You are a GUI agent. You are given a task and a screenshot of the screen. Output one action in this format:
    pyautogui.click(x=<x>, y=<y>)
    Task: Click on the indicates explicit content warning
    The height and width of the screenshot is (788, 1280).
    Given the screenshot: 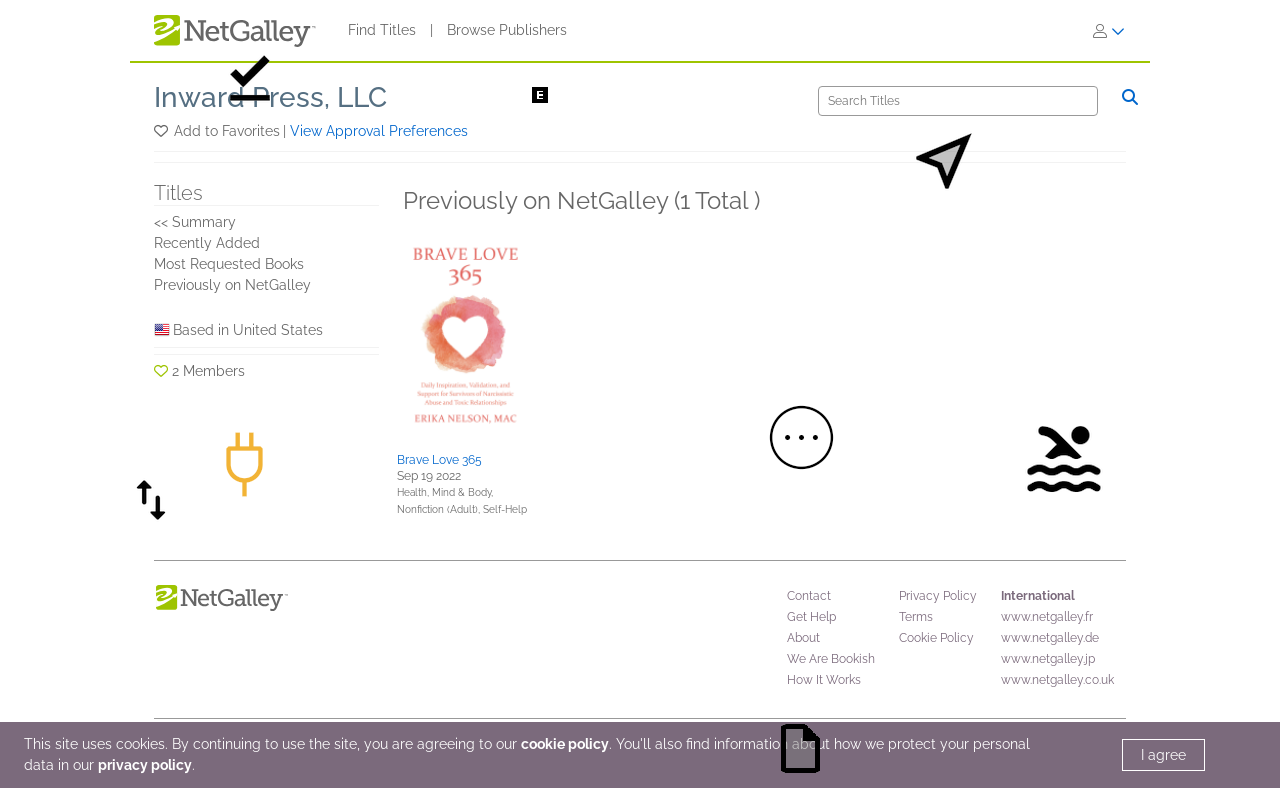 What is the action you would take?
    pyautogui.click(x=540, y=95)
    